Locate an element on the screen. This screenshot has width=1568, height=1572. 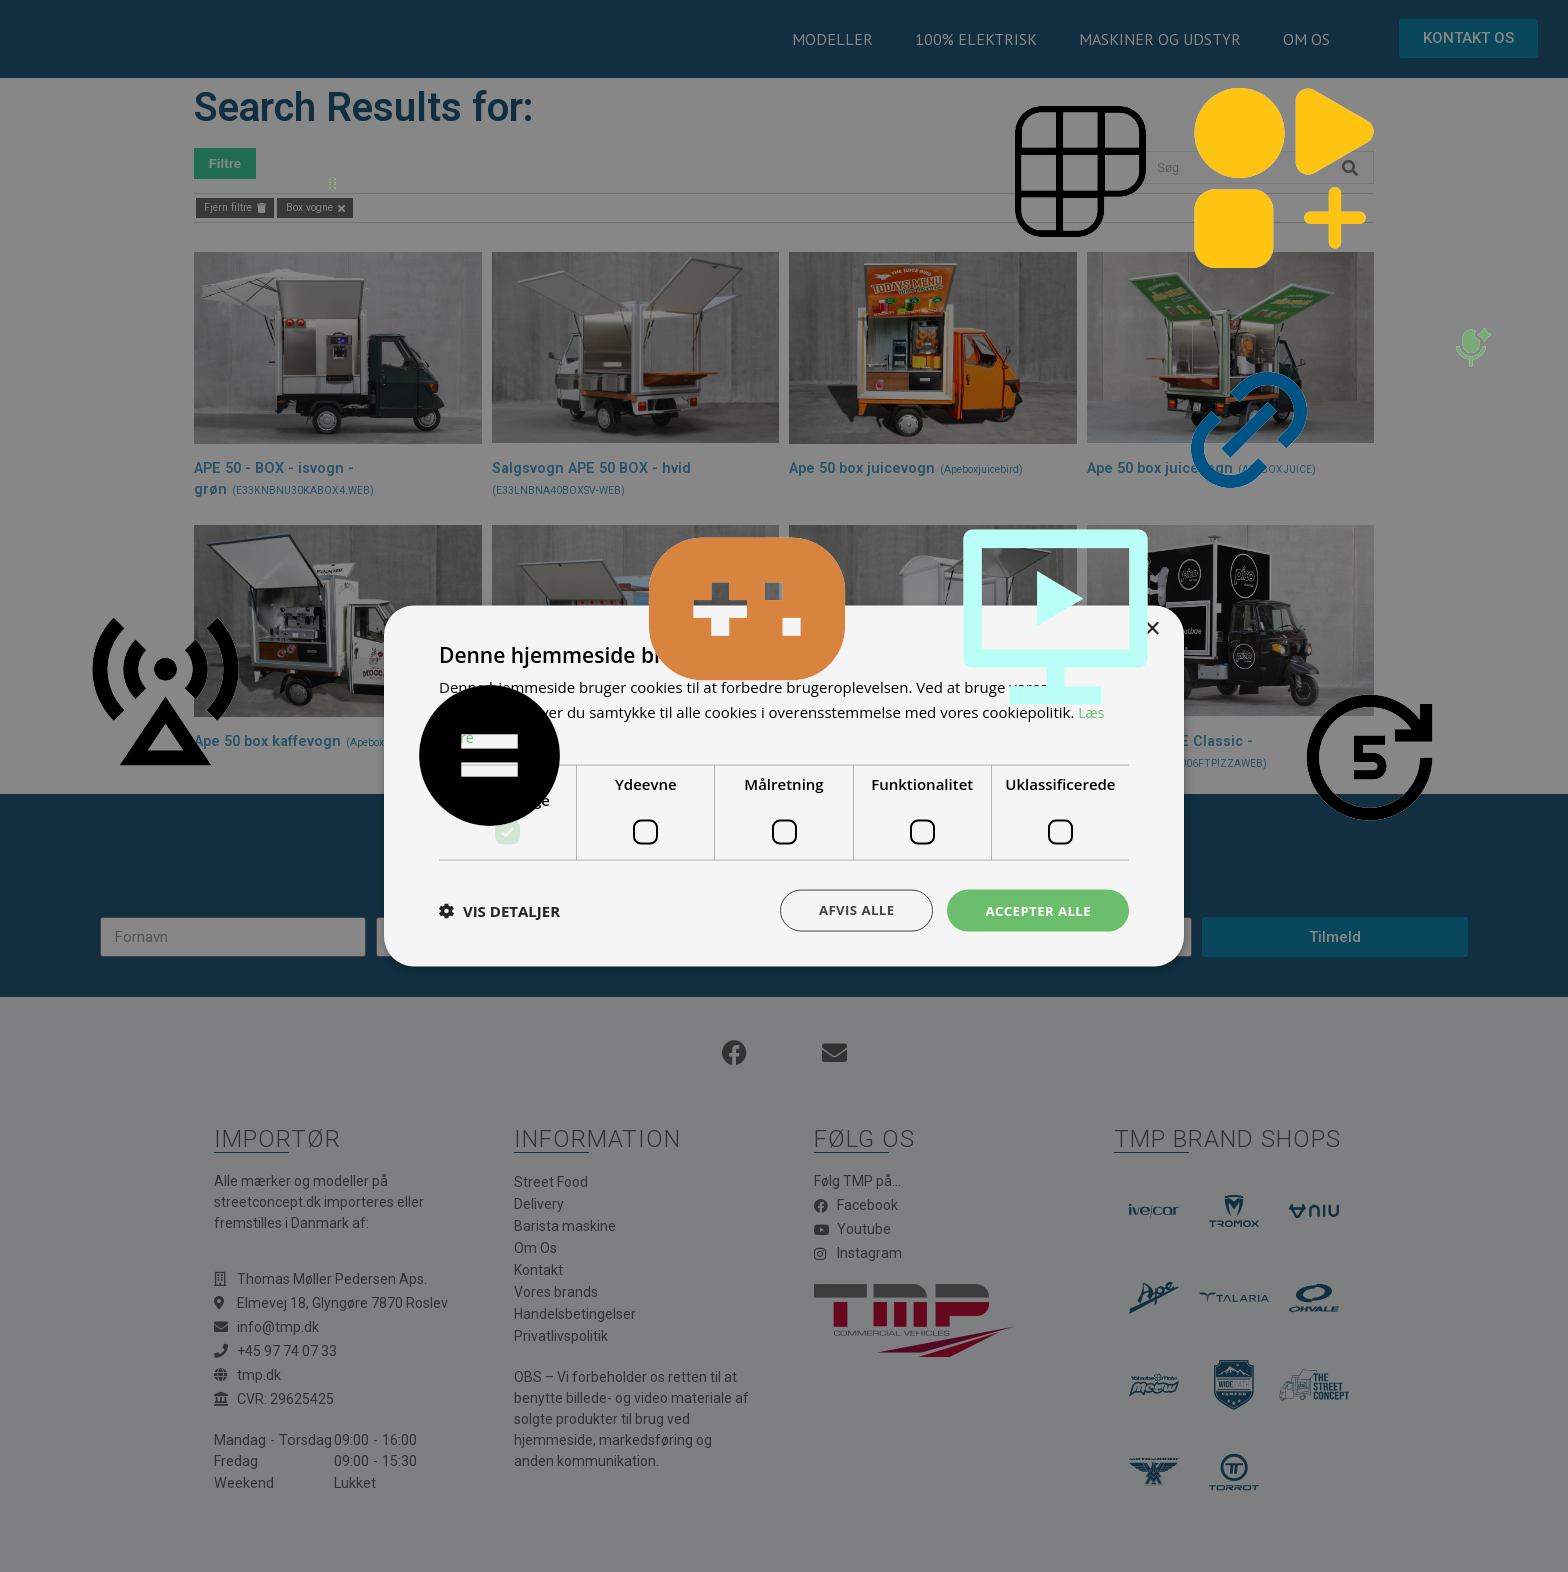
open gaming or games section is located at coordinates (747, 609).